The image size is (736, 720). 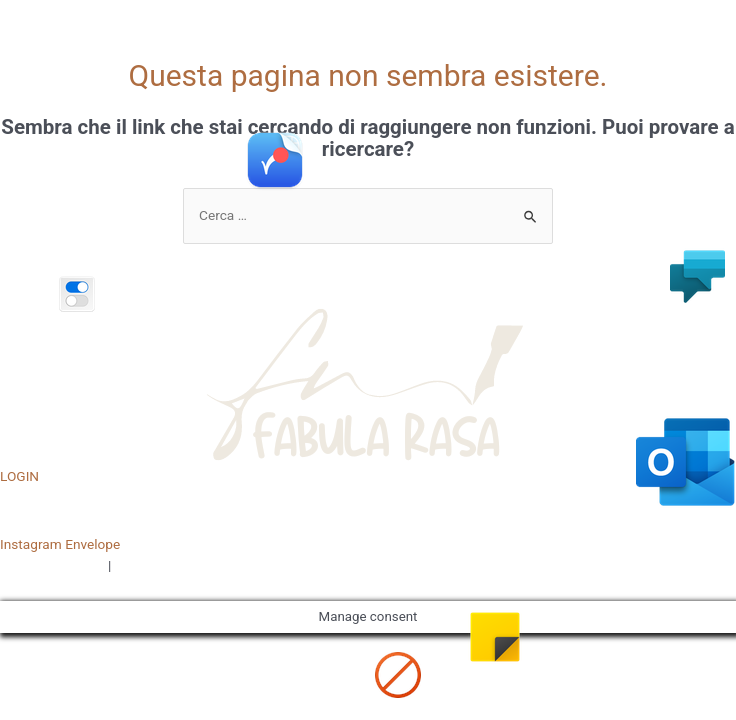 I want to click on open sticky notes app, so click(x=495, y=637).